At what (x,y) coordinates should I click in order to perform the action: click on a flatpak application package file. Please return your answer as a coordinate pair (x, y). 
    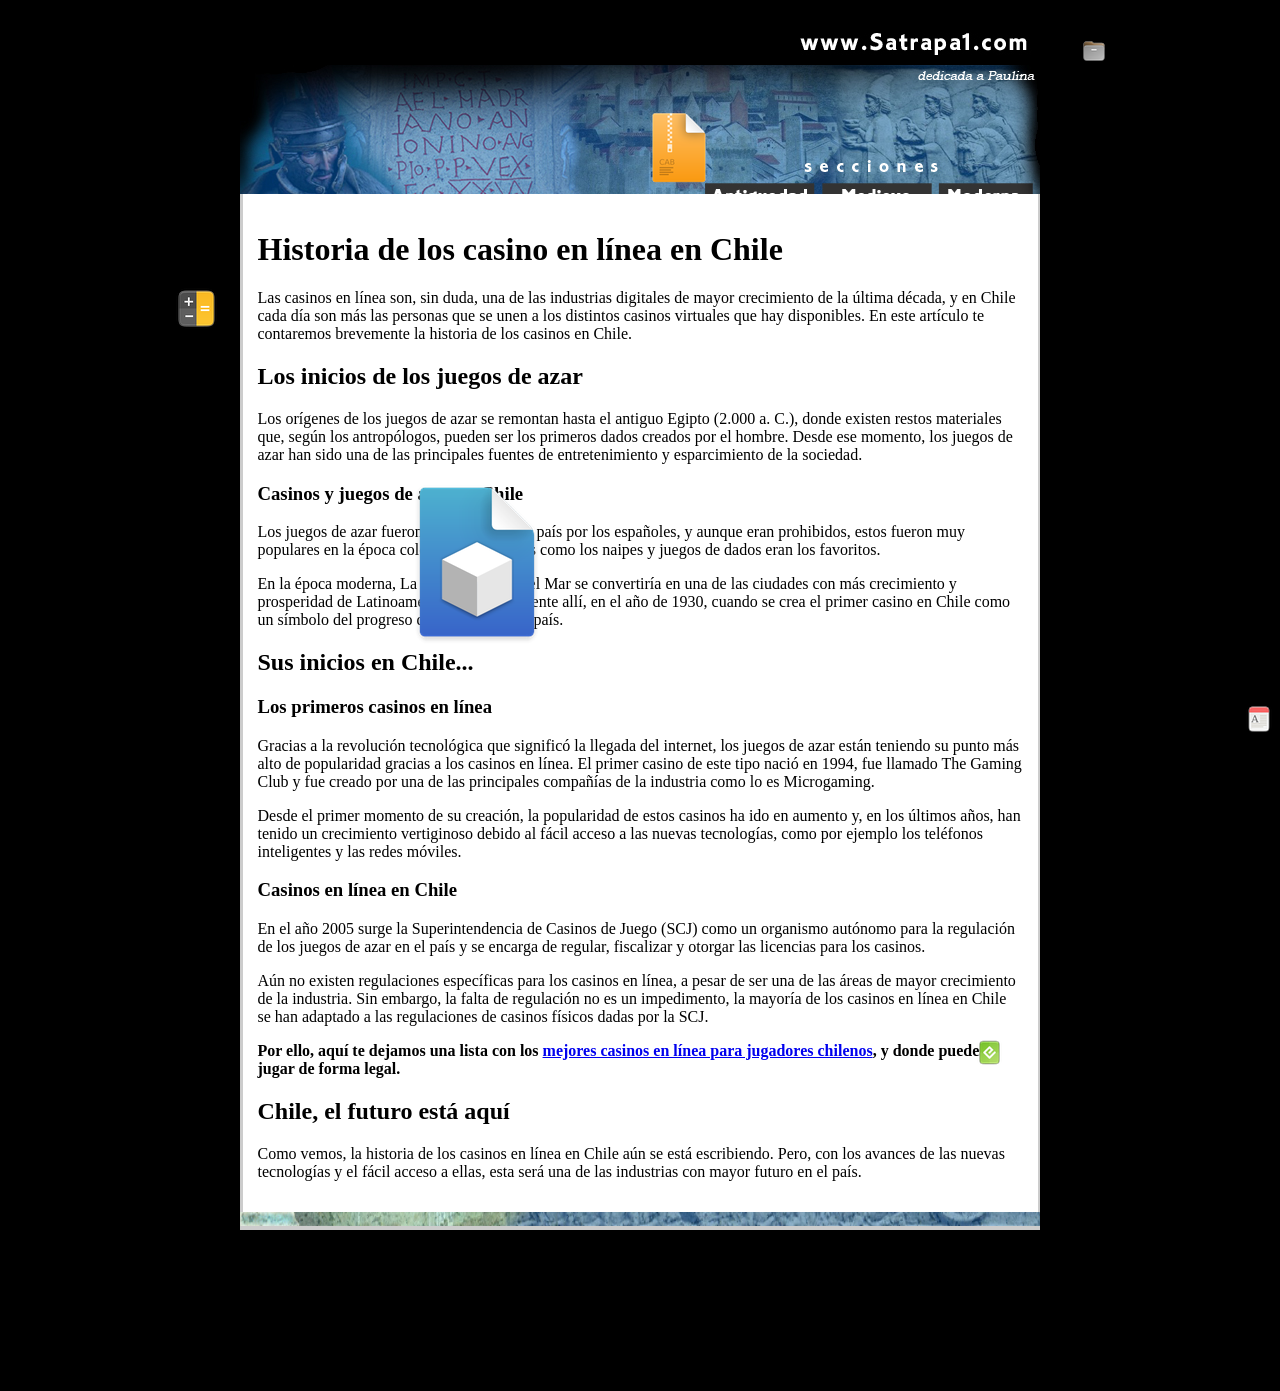
    Looking at the image, I should click on (477, 562).